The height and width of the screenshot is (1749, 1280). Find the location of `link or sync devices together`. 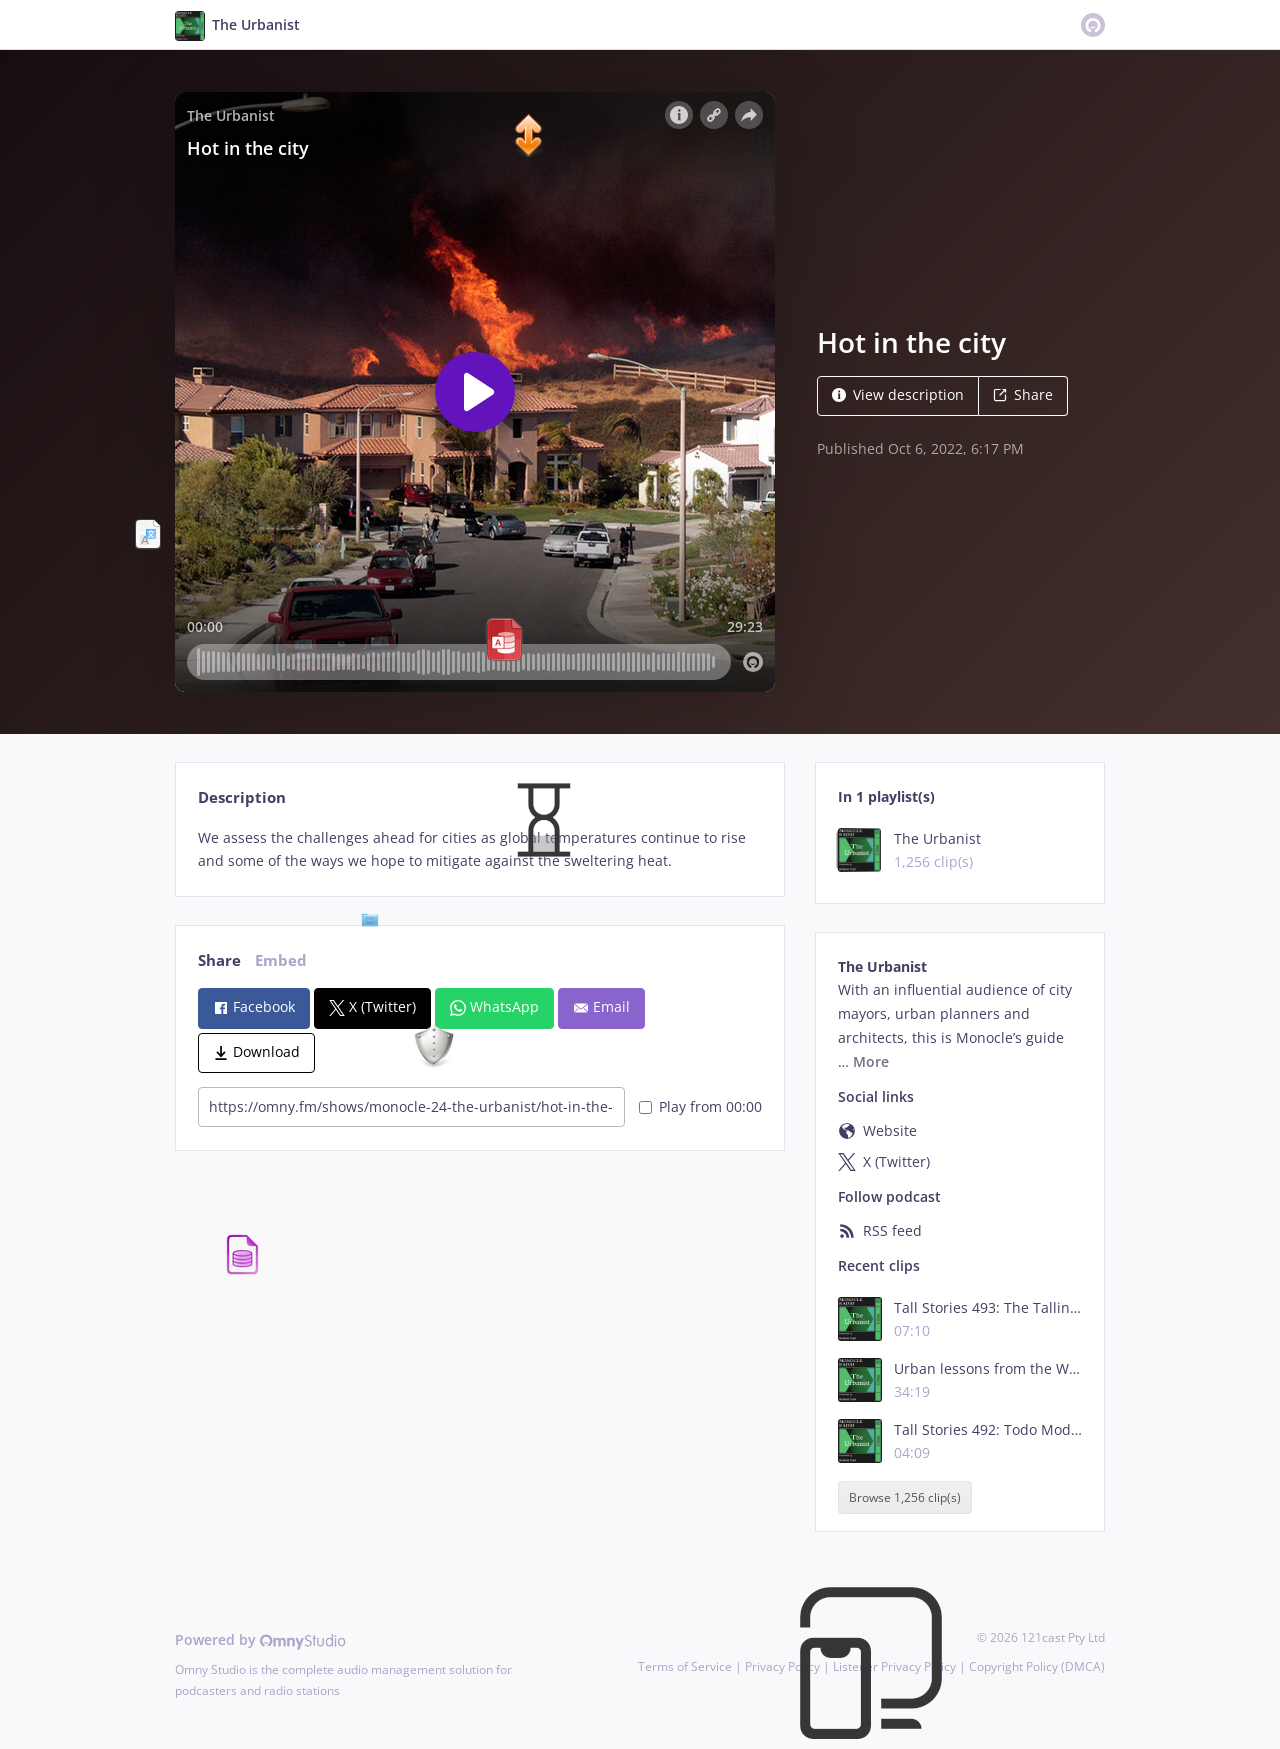

link or sync devices together is located at coordinates (871, 1658).